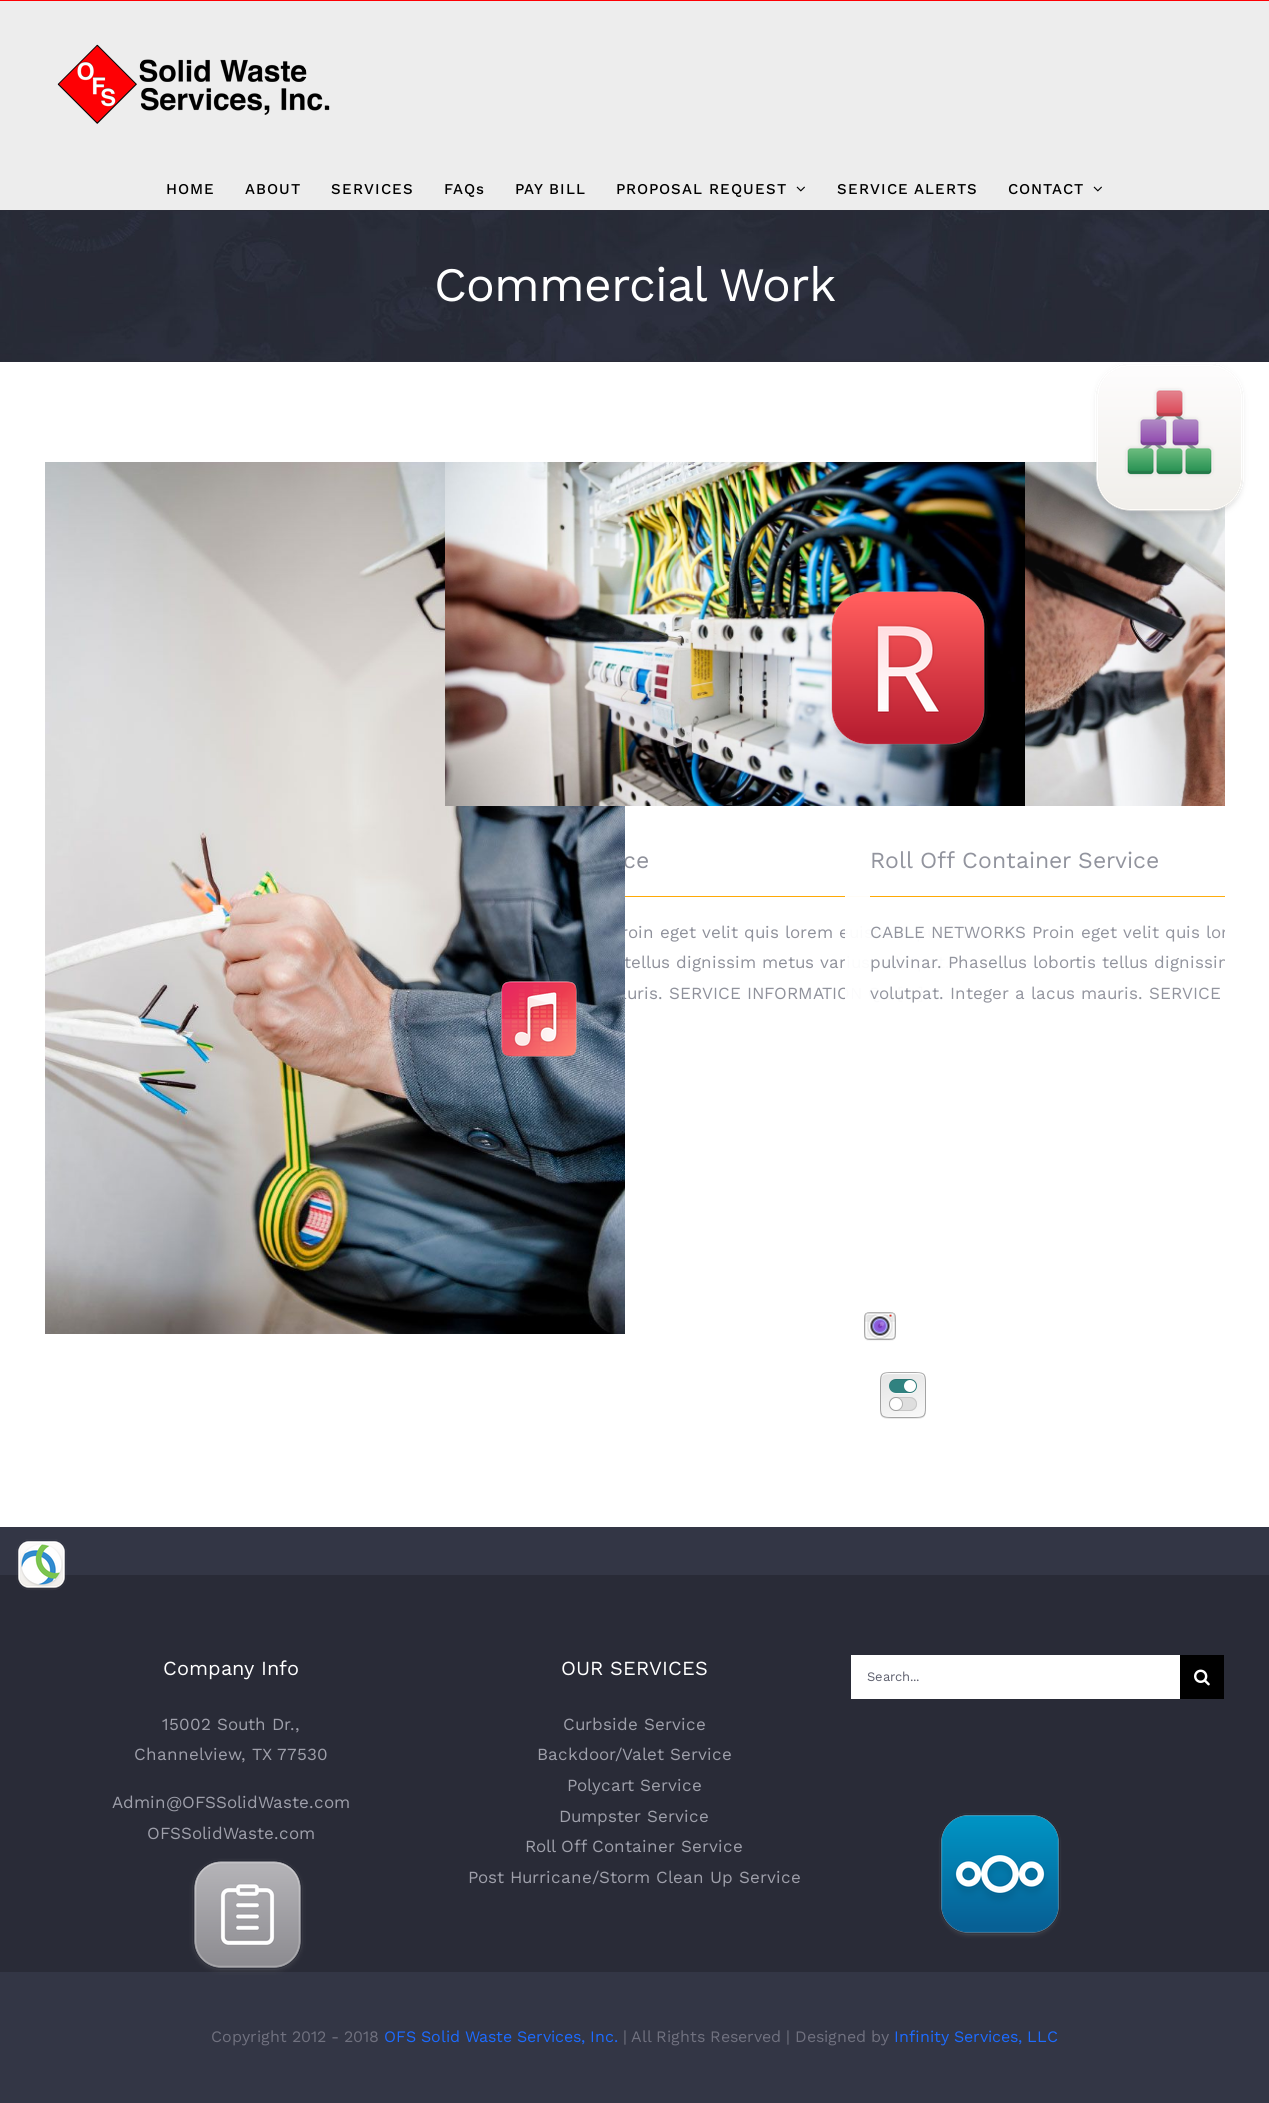 Image resolution: width=1269 pixels, height=2103 pixels. I want to click on open the gnome music app, so click(539, 1019).